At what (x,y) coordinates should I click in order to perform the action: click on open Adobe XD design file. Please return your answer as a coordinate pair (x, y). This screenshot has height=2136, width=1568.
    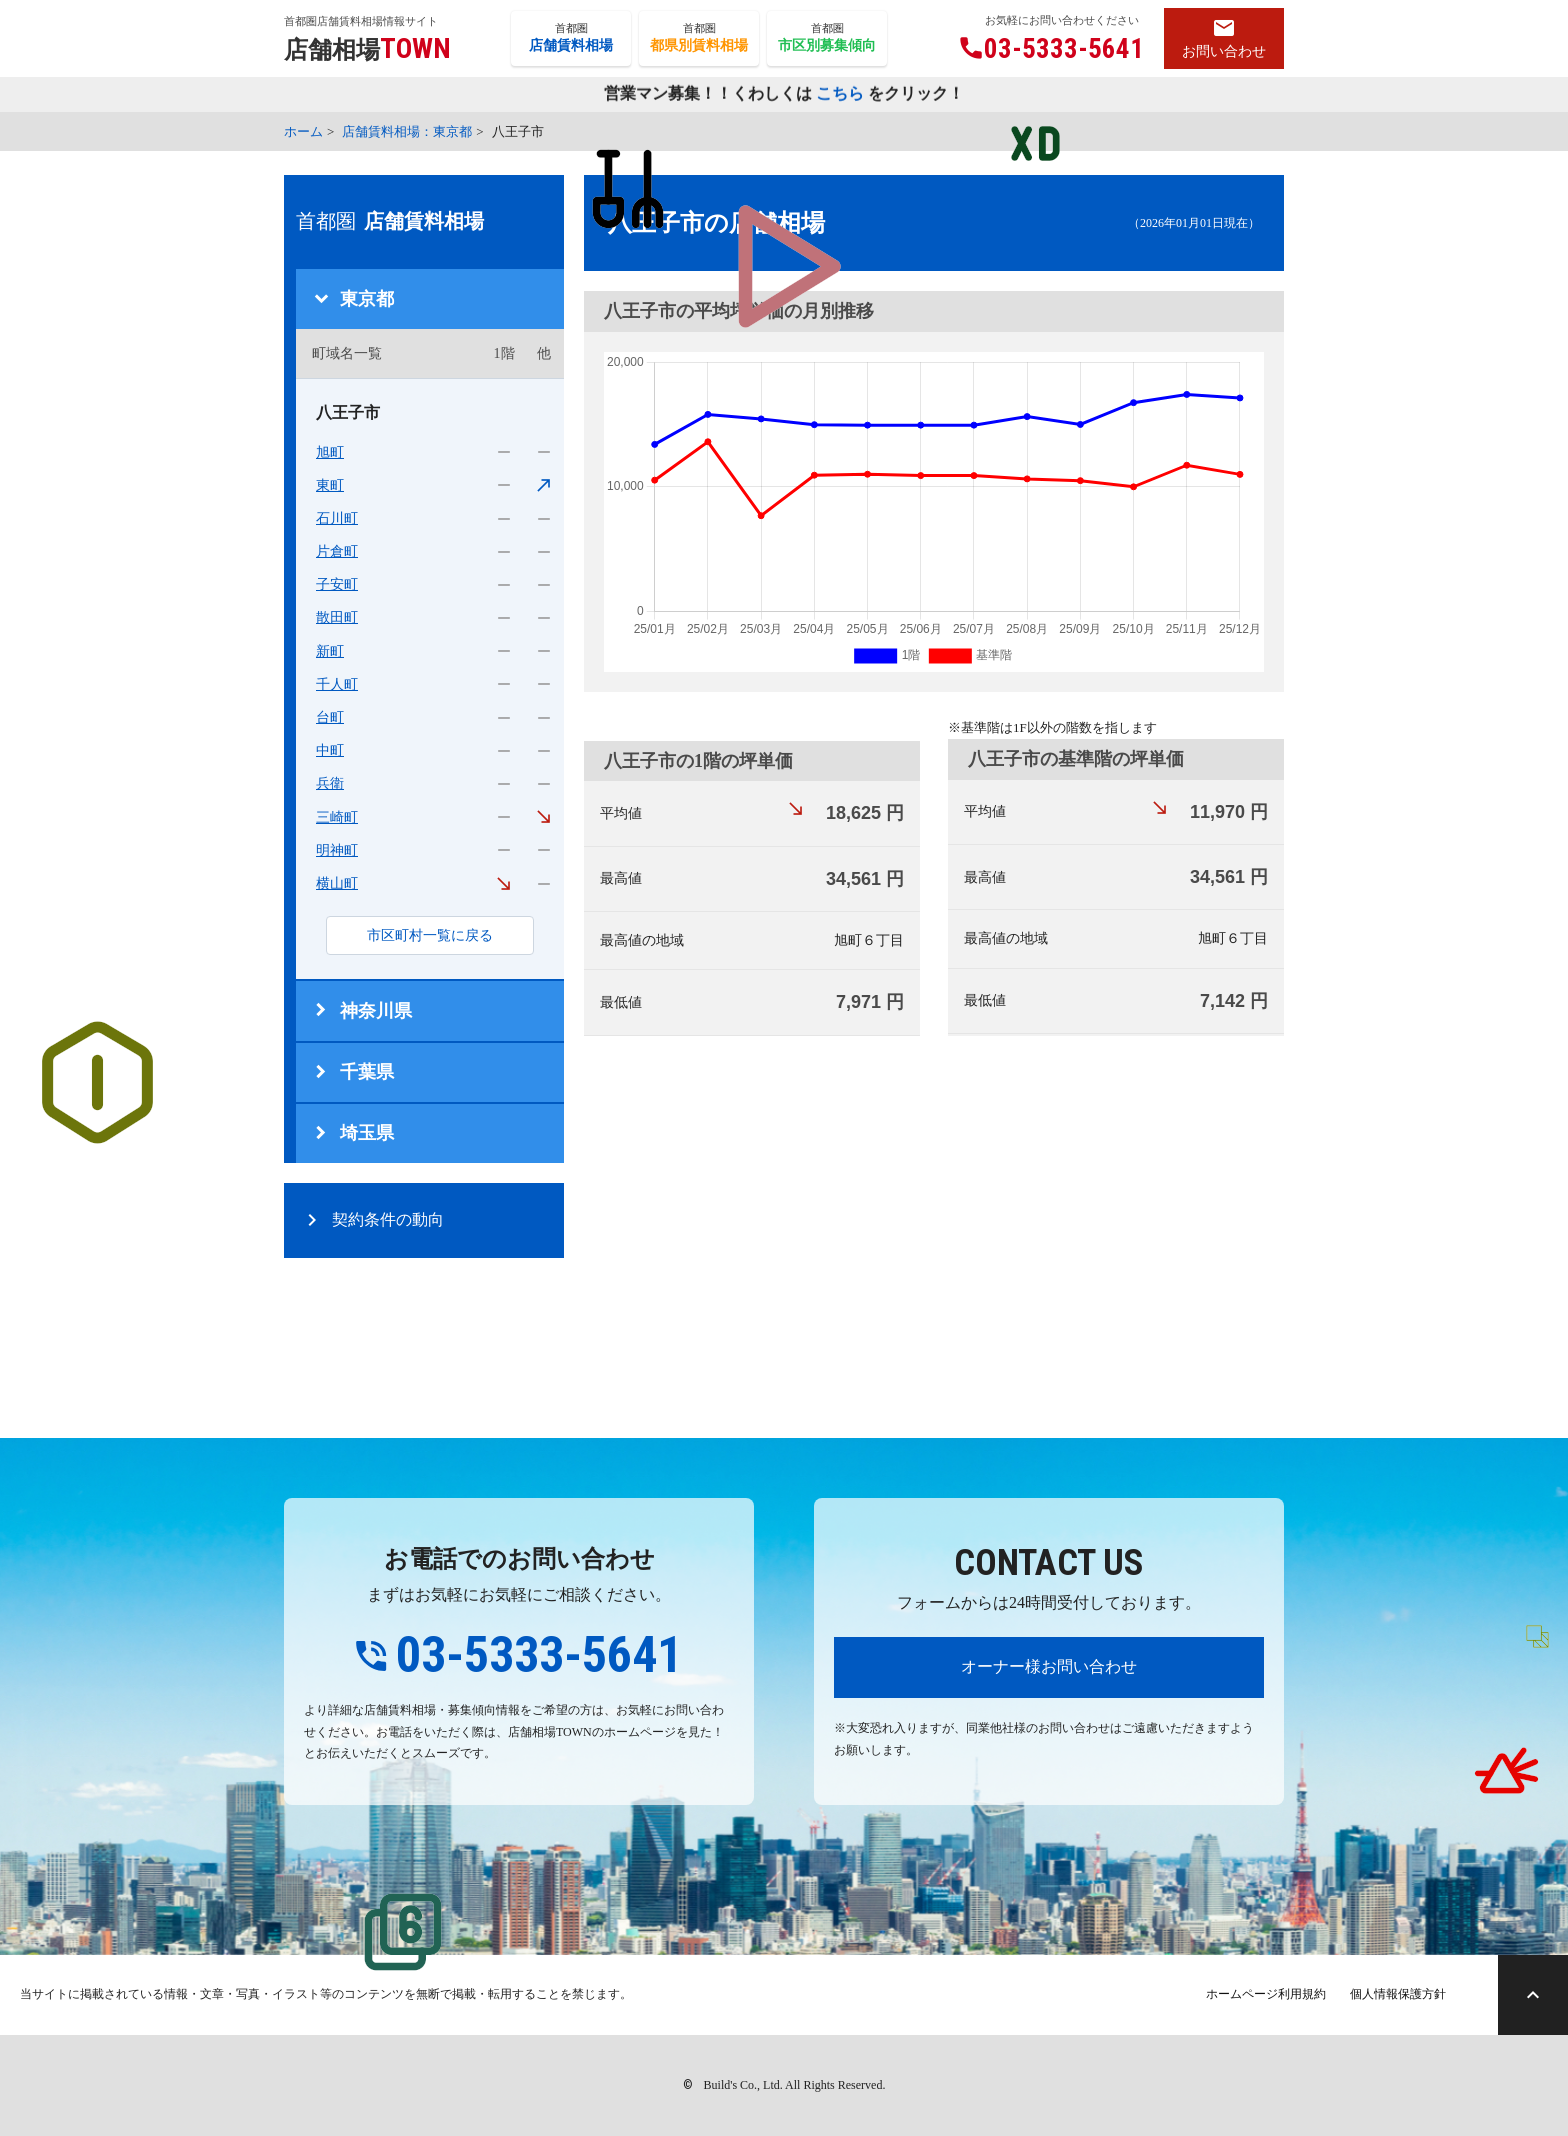
    Looking at the image, I should click on (1035, 143).